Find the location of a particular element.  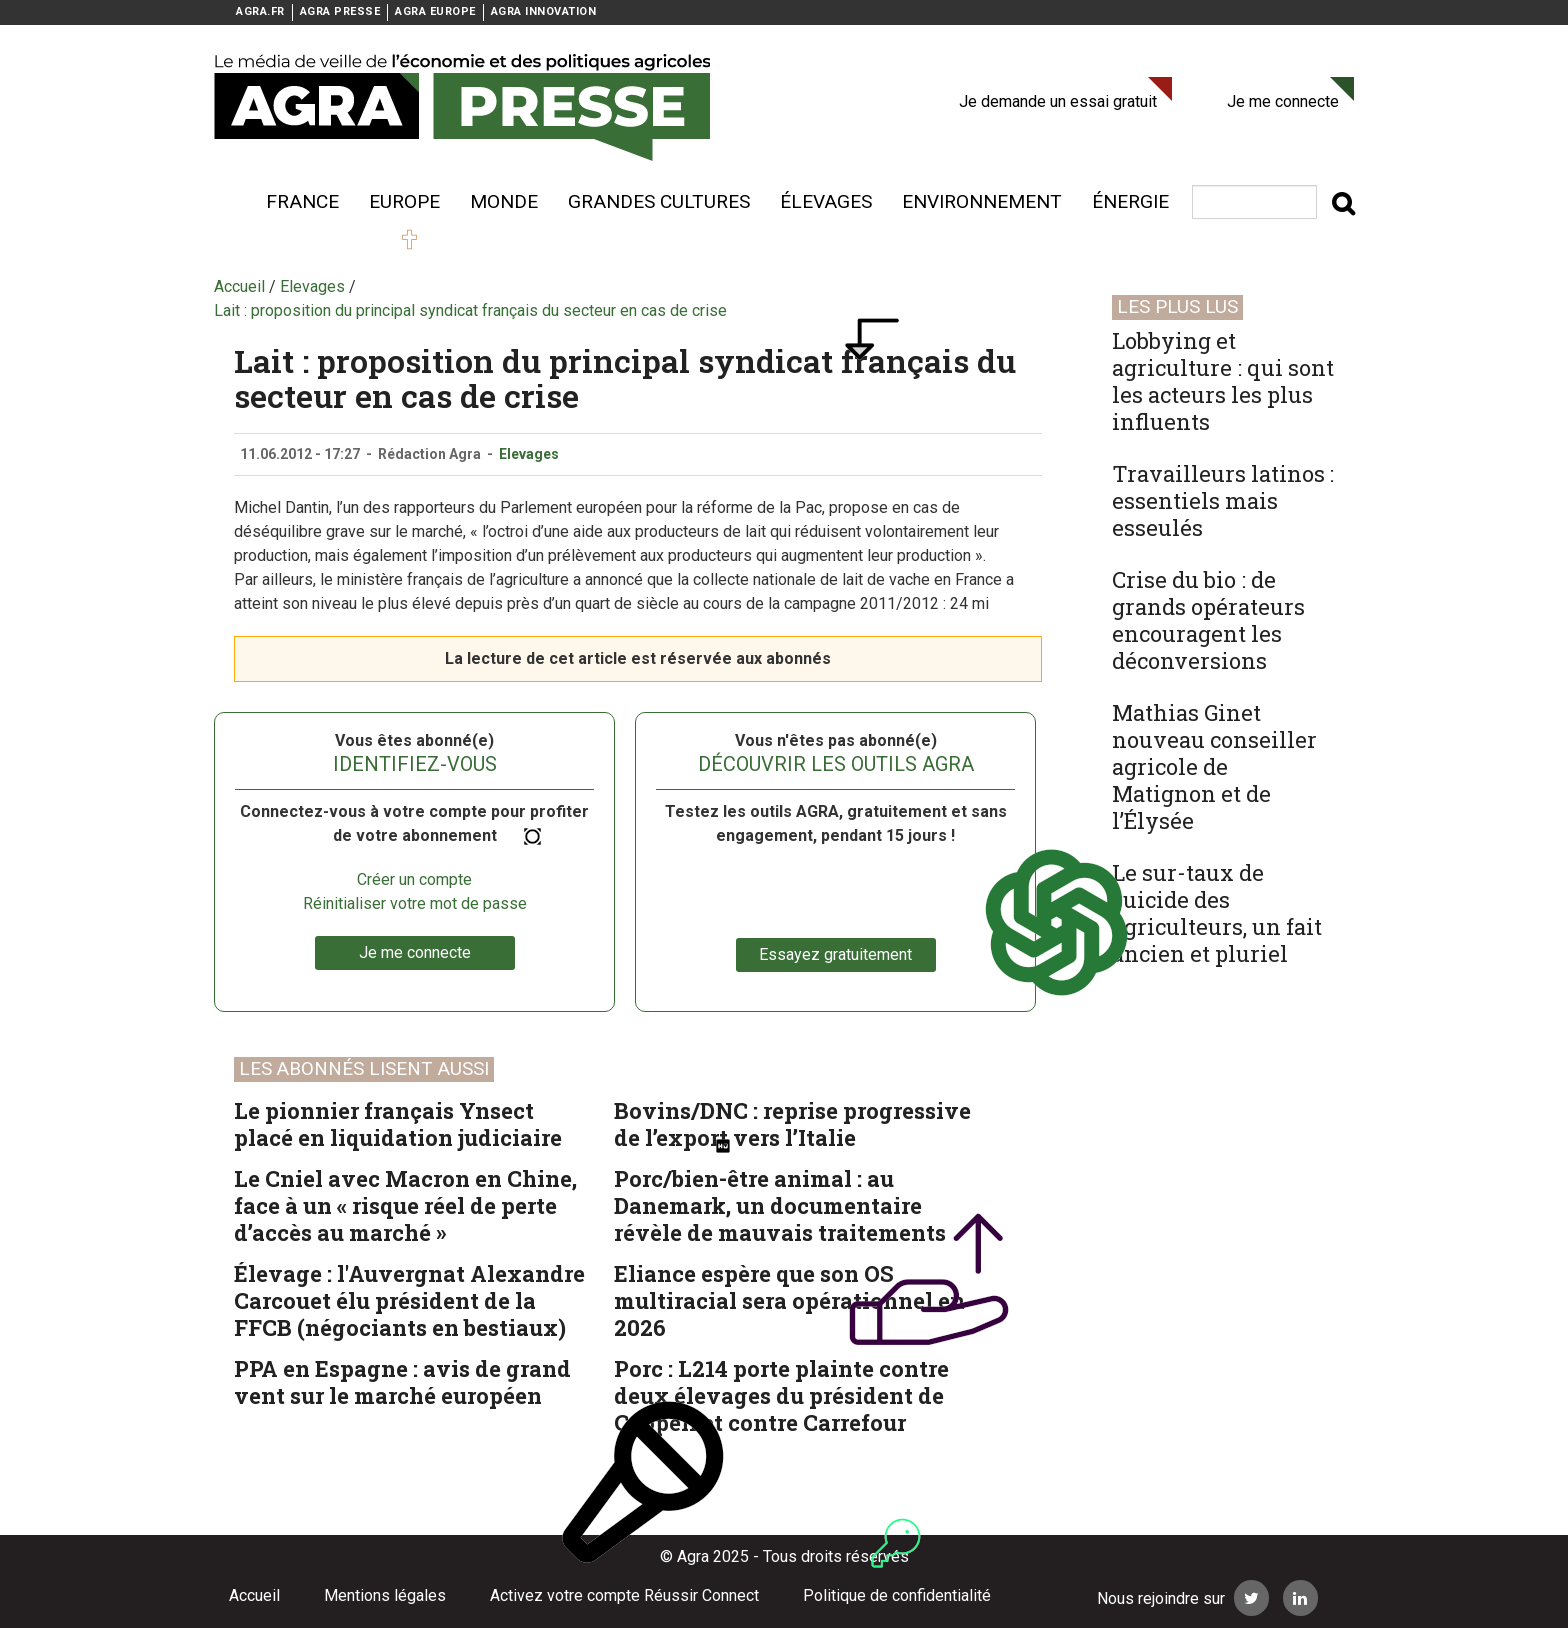

access security or password settings is located at coordinates (895, 1544).